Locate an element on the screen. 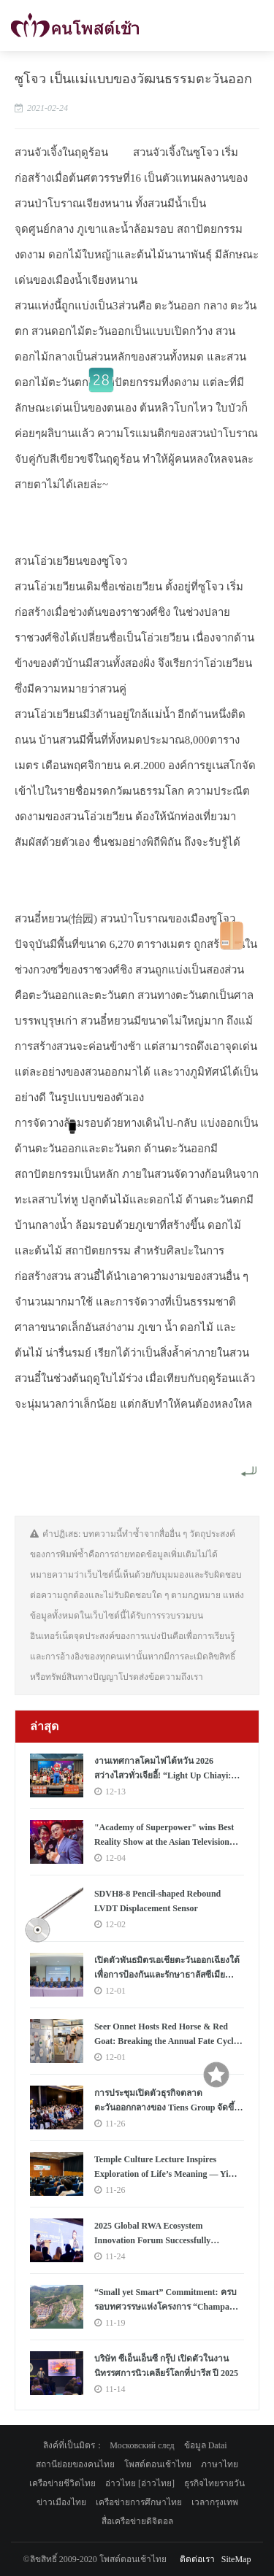 This screenshot has width=274, height=2576. indicates an unrated item is located at coordinates (216, 2075).